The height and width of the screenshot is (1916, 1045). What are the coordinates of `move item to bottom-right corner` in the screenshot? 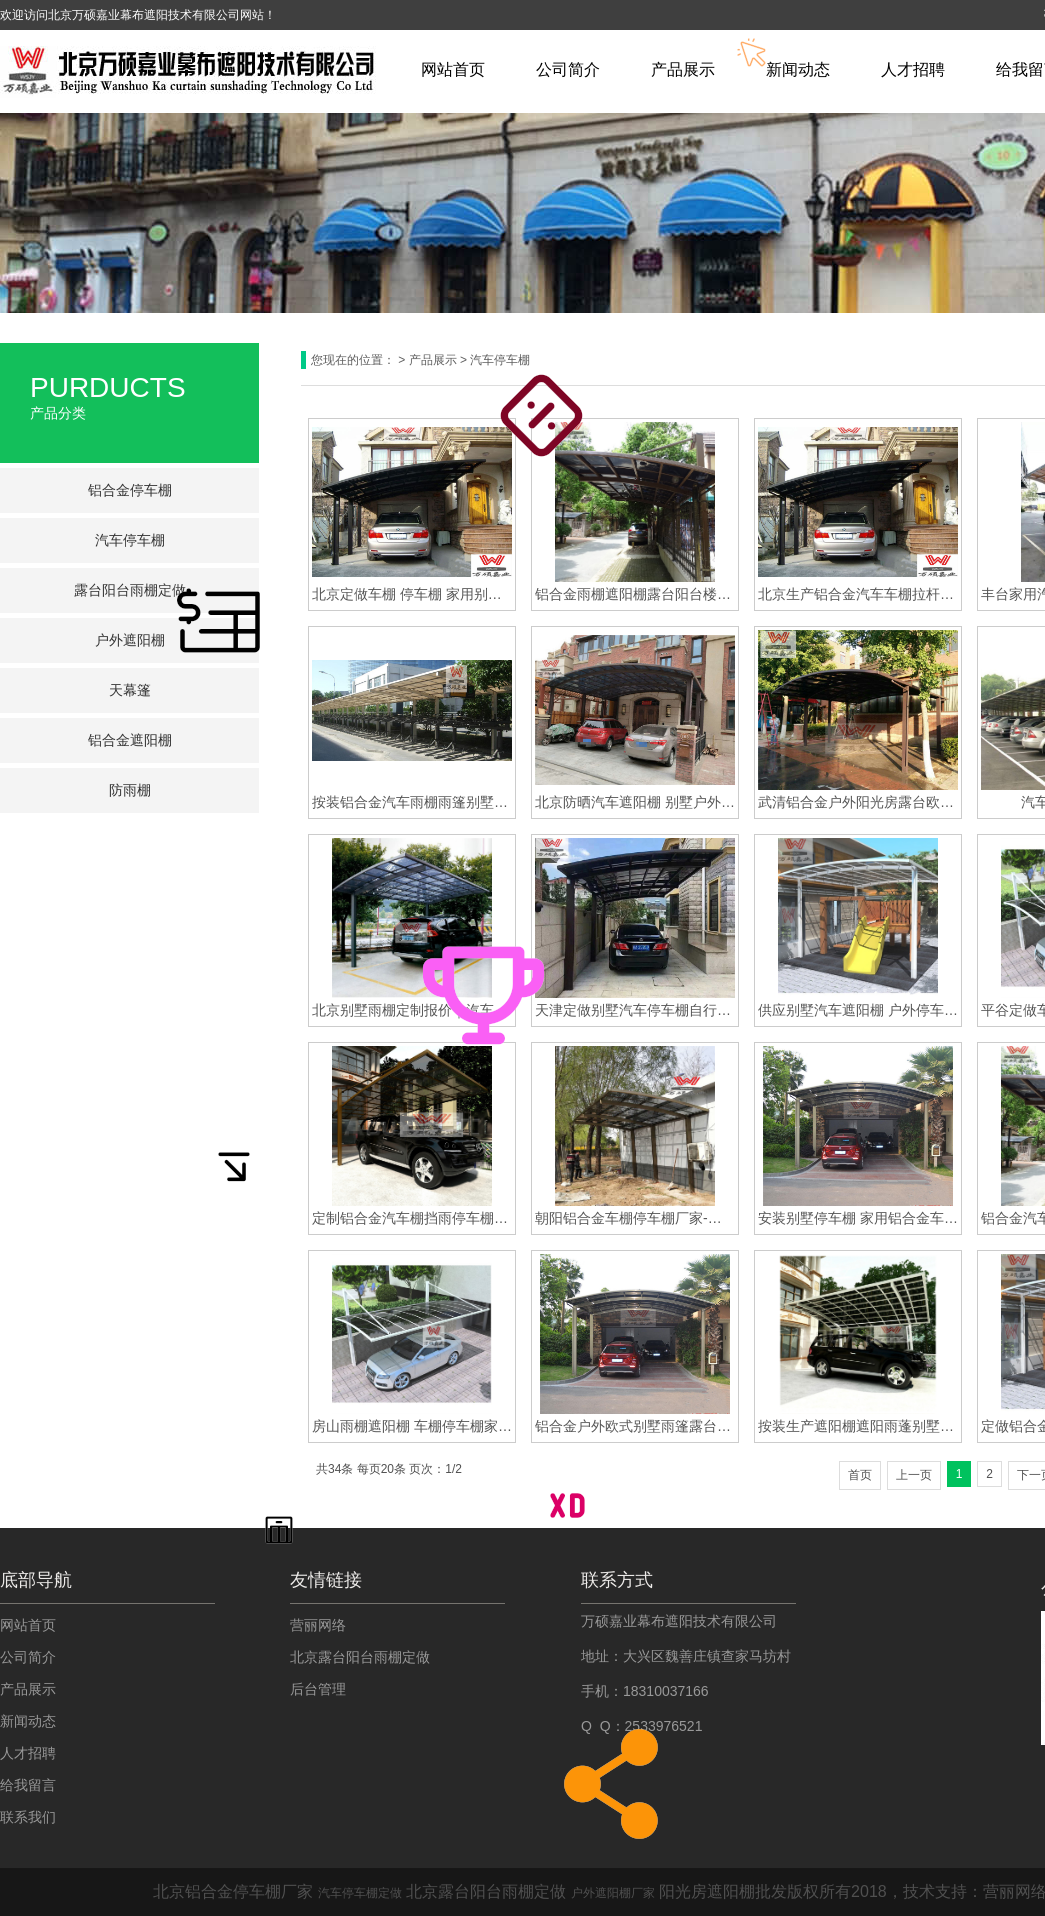 It's located at (234, 1168).